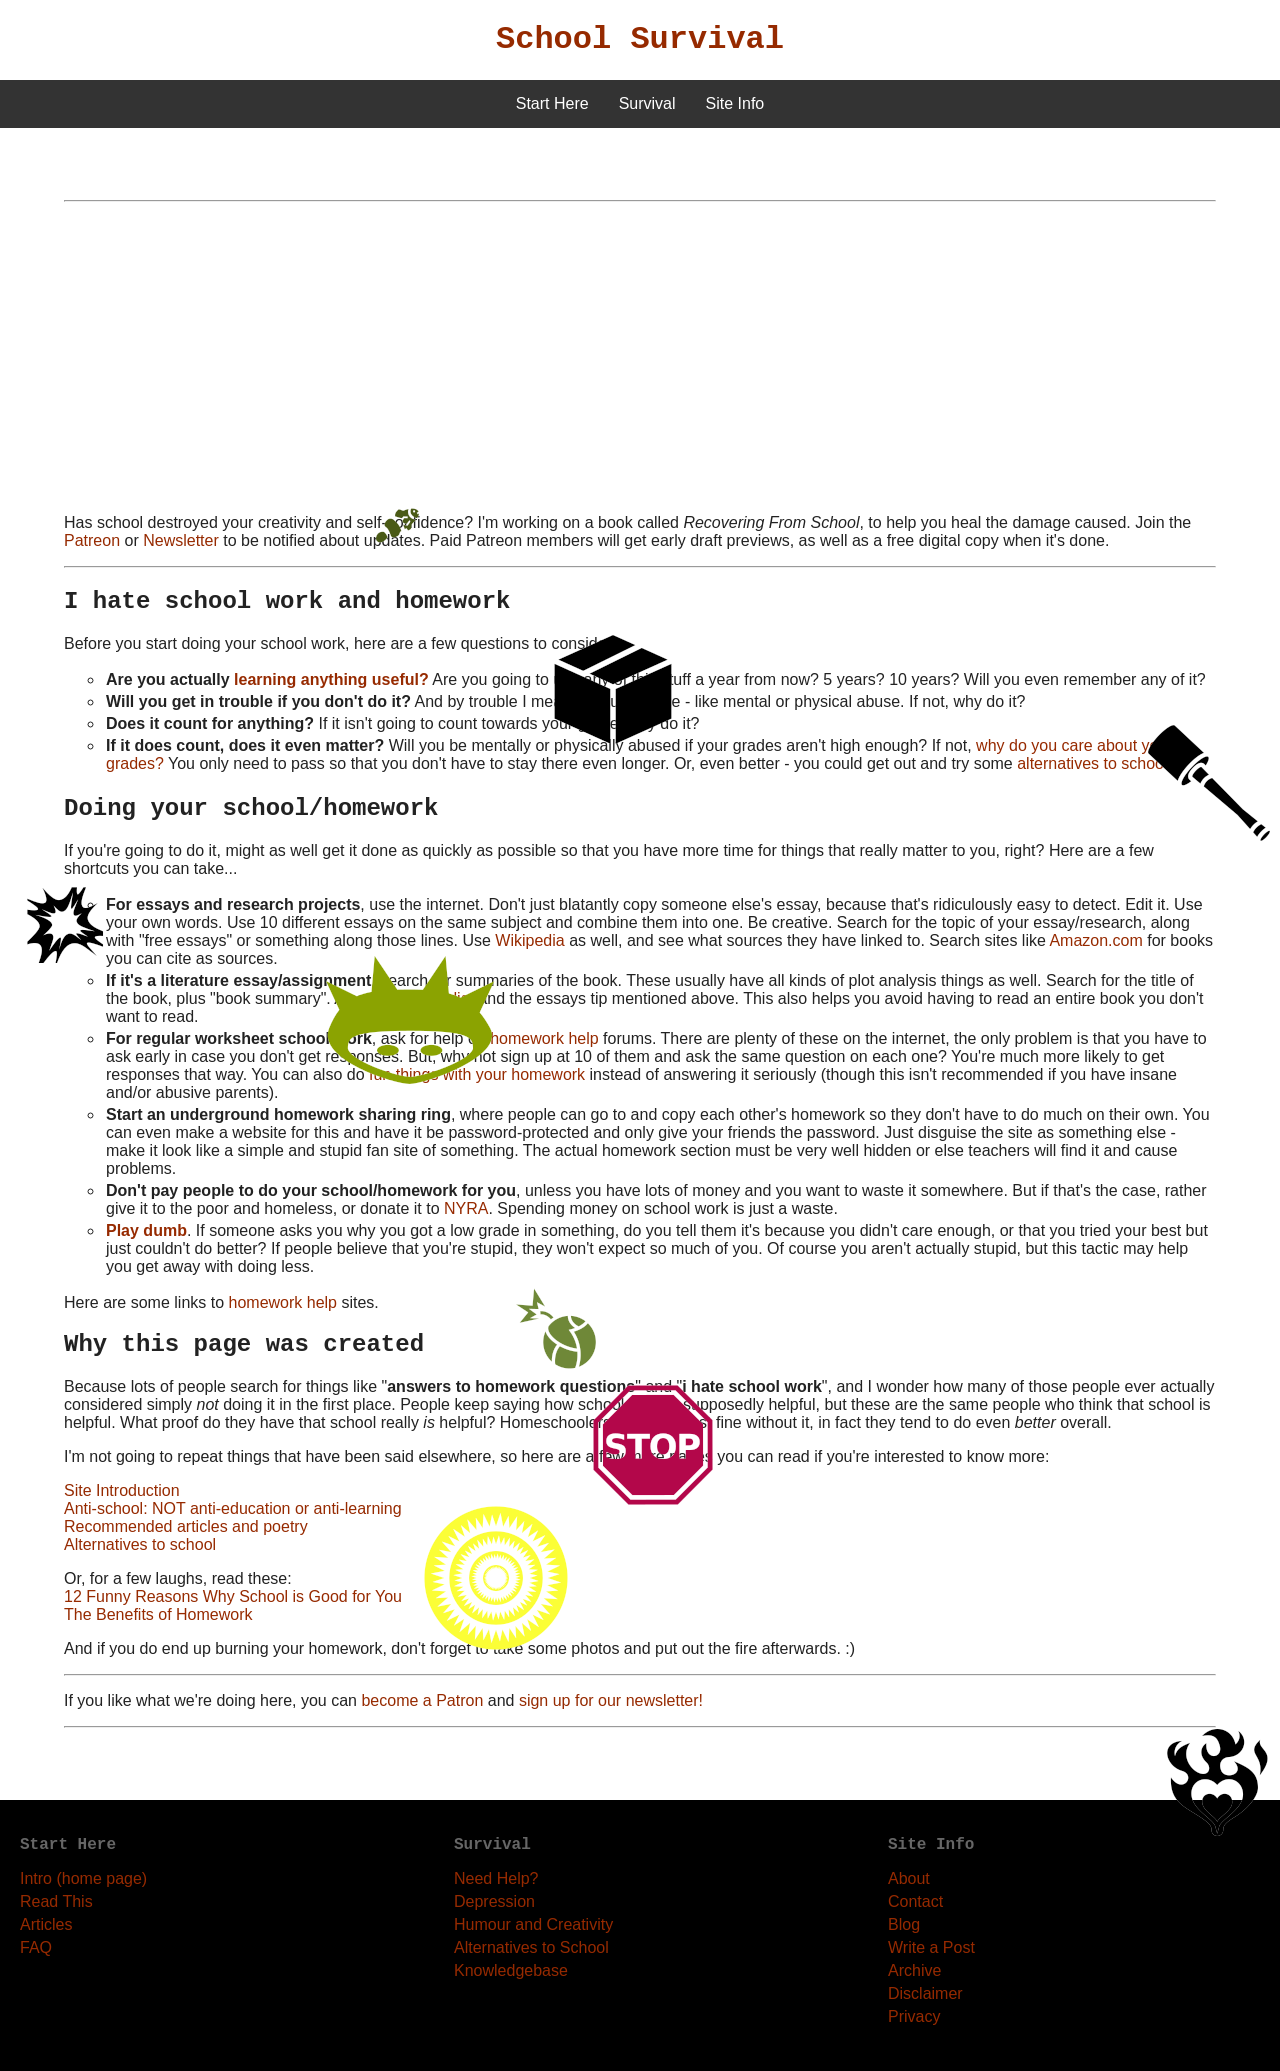 This screenshot has width=1280, height=2071. I want to click on indicates heartburn or acid reflux symptom, so click(1215, 1782).